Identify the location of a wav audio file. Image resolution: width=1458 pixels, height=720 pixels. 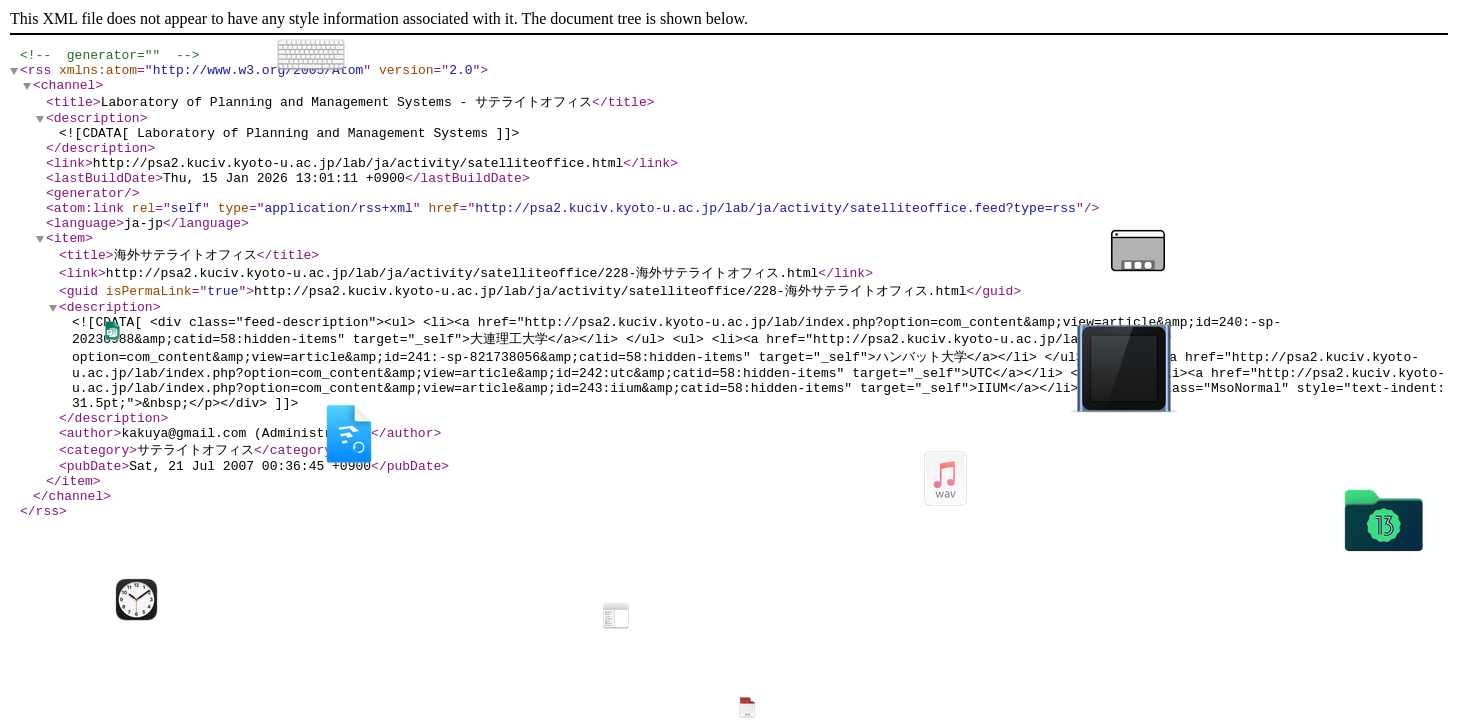
(945, 478).